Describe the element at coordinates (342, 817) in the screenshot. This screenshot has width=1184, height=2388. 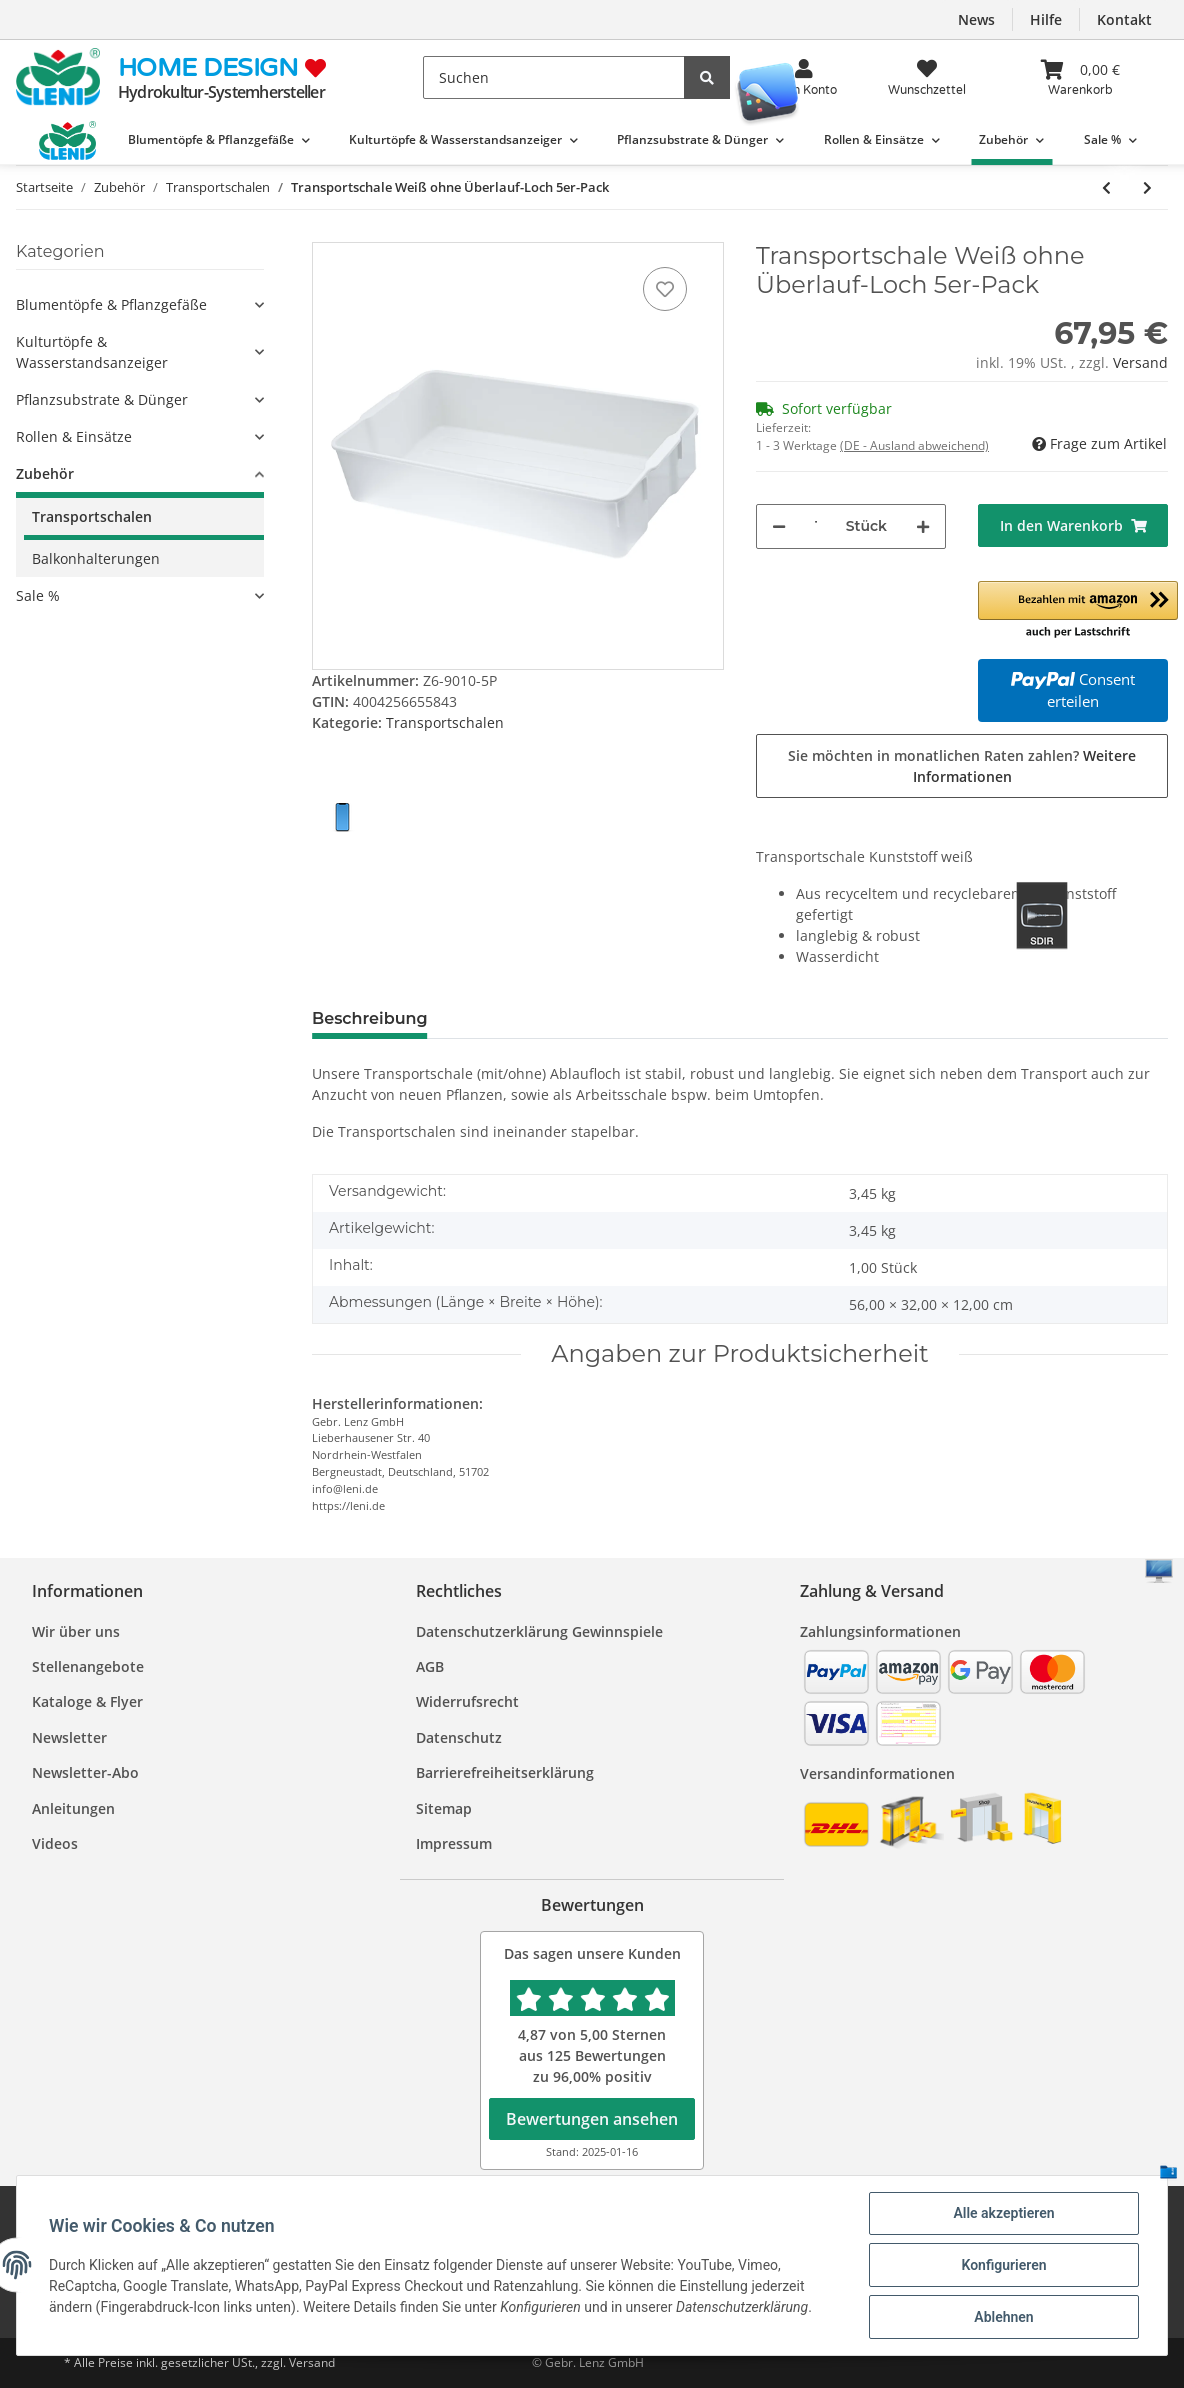
I see `iPhone 12 Pro device icon` at that location.